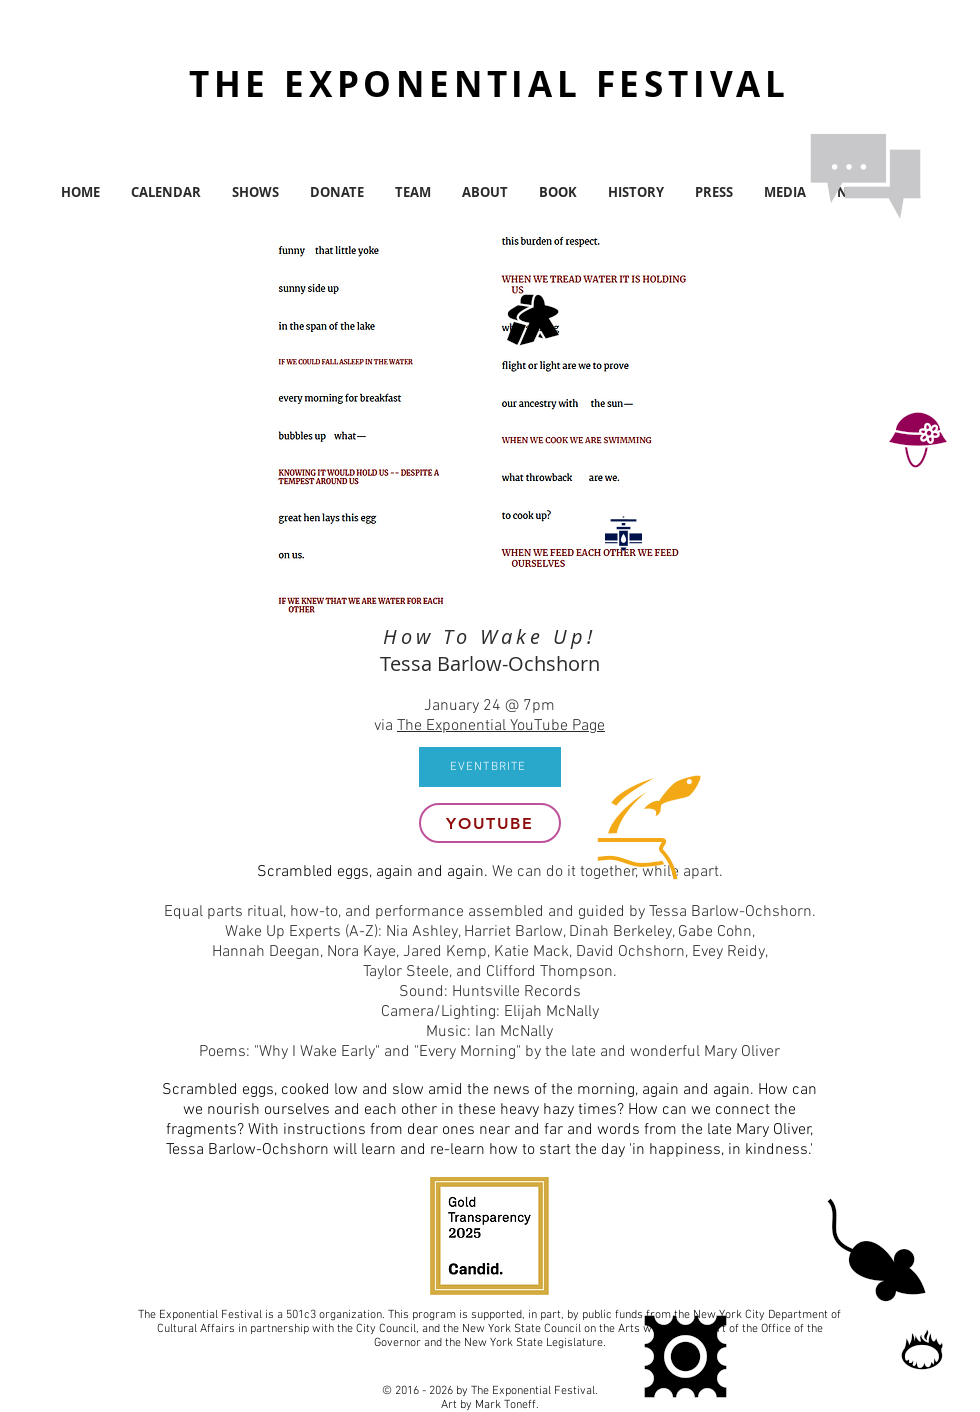 This screenshot has width=980, height=1412. What do you see at coordinates (918, 440) in the screenshot?
I see `select a flower hat accessory for your character` at bounding box center [918, 440].